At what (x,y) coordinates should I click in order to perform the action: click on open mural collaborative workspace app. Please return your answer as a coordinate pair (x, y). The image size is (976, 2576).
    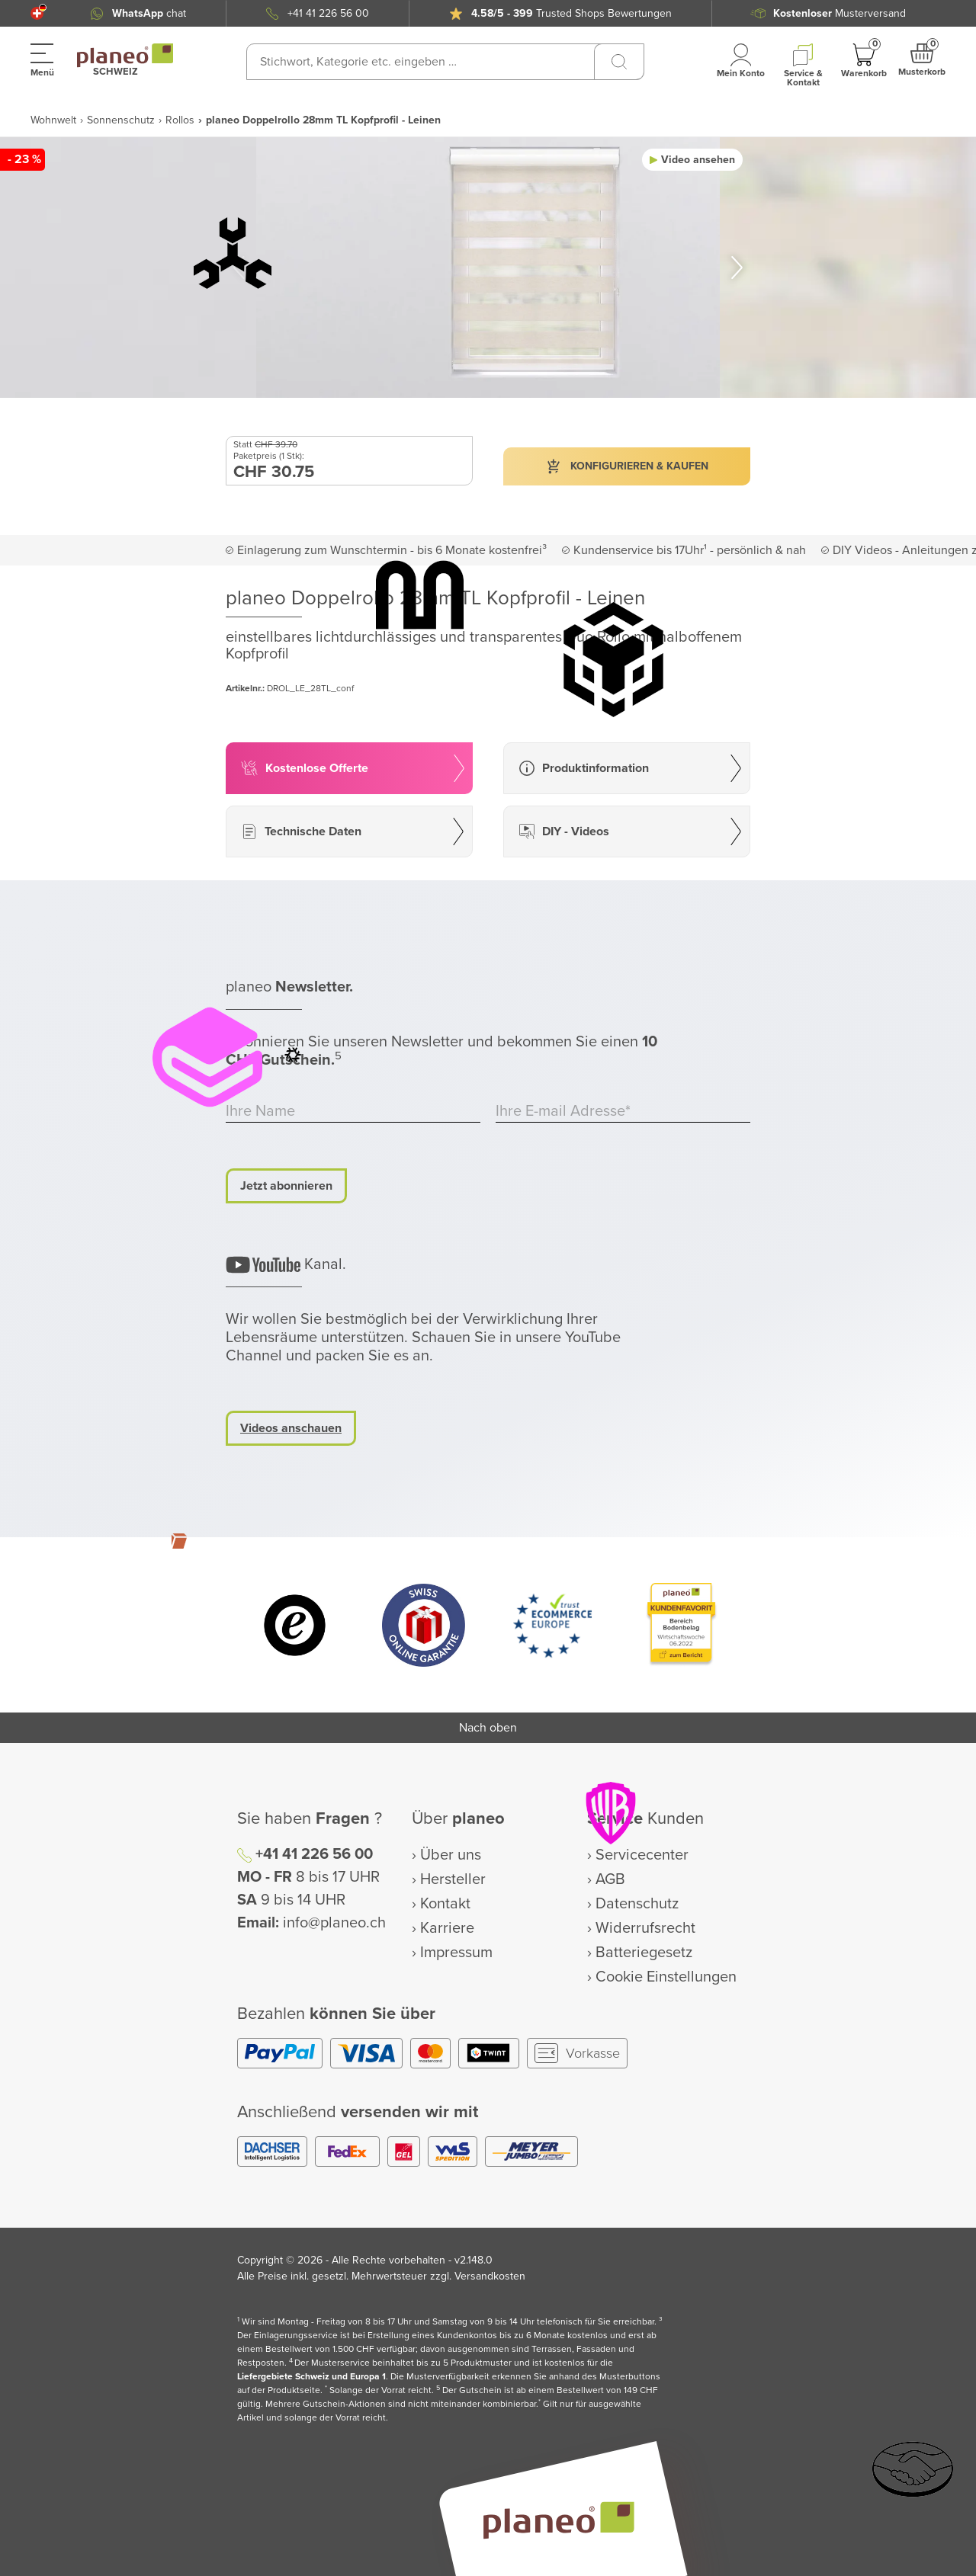
    Looking at the image, I should click on (419, 594).